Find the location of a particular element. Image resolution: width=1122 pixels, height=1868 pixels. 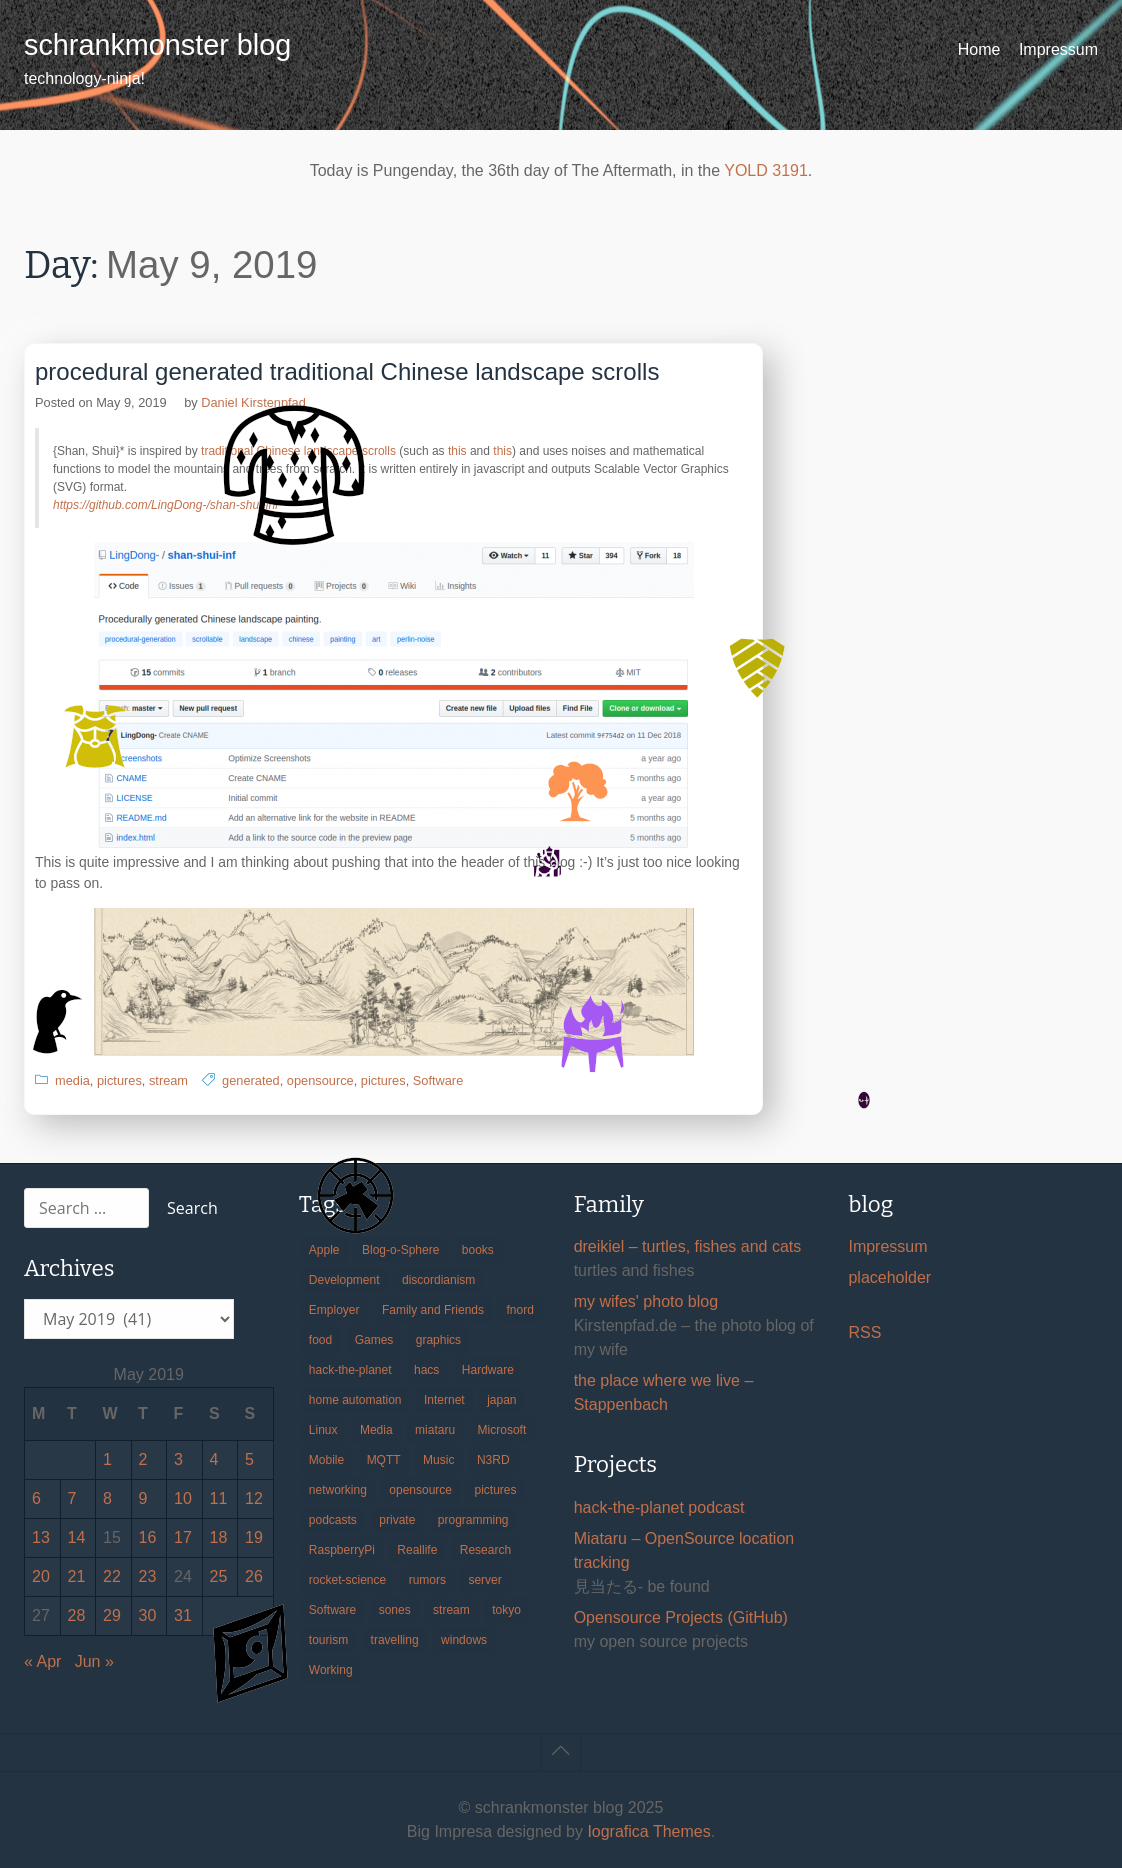

equip armor or cape to character is located at coordinates (95, 736).